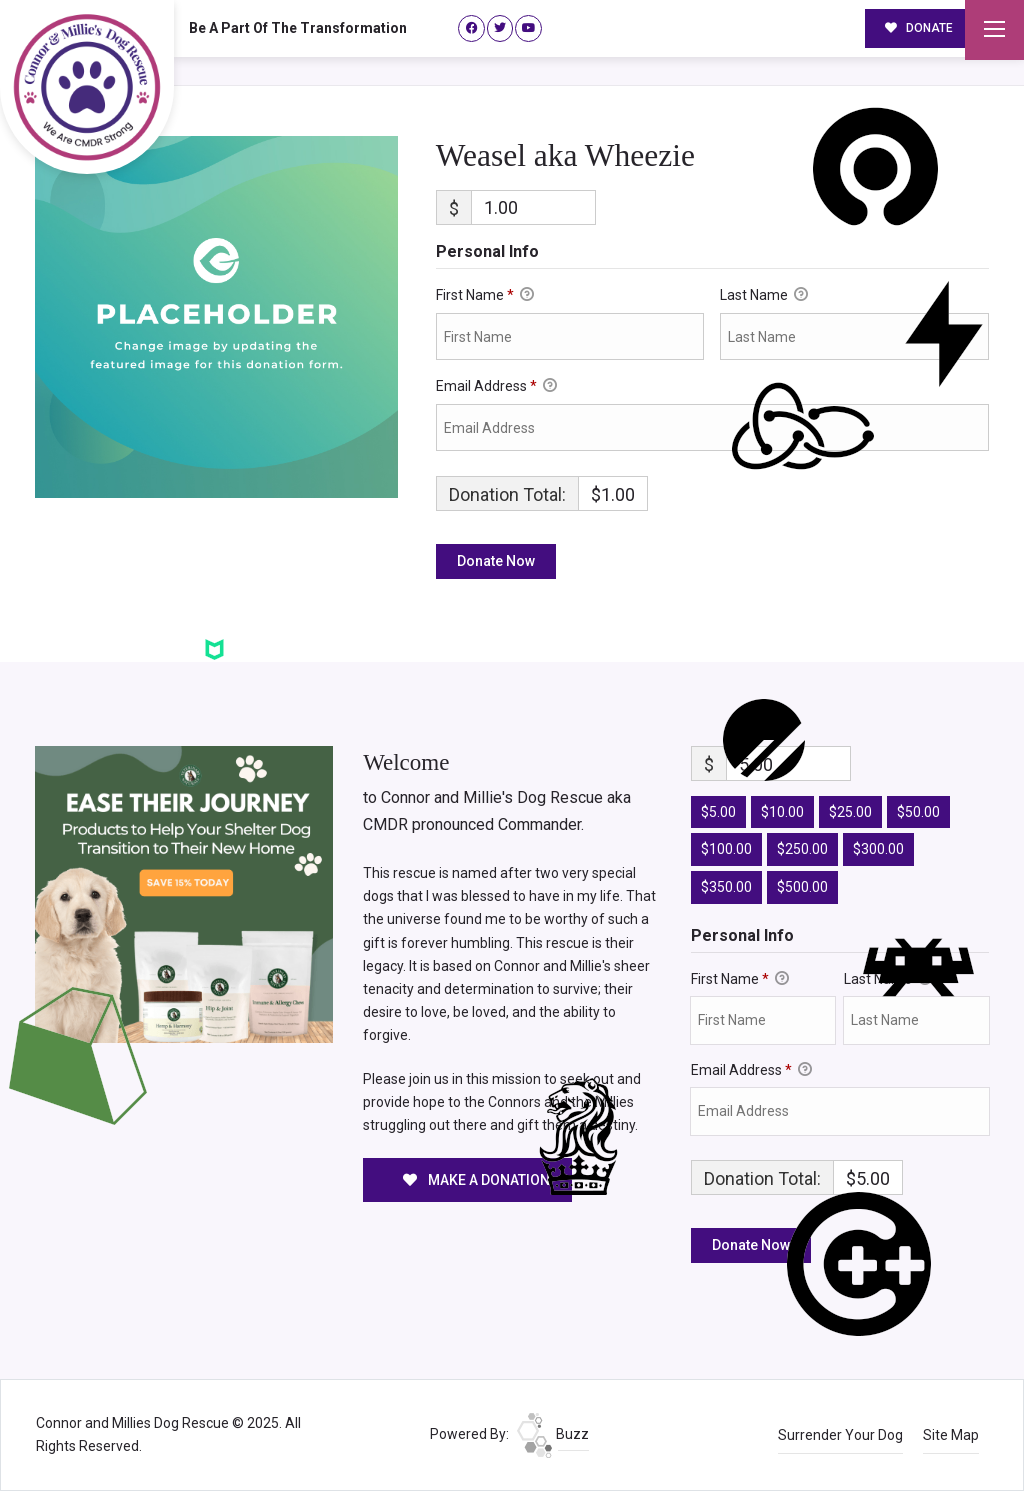  Describe the element at coordinates (764, 740) in the screenshot. I see `planetscale database platform logo` at that location.